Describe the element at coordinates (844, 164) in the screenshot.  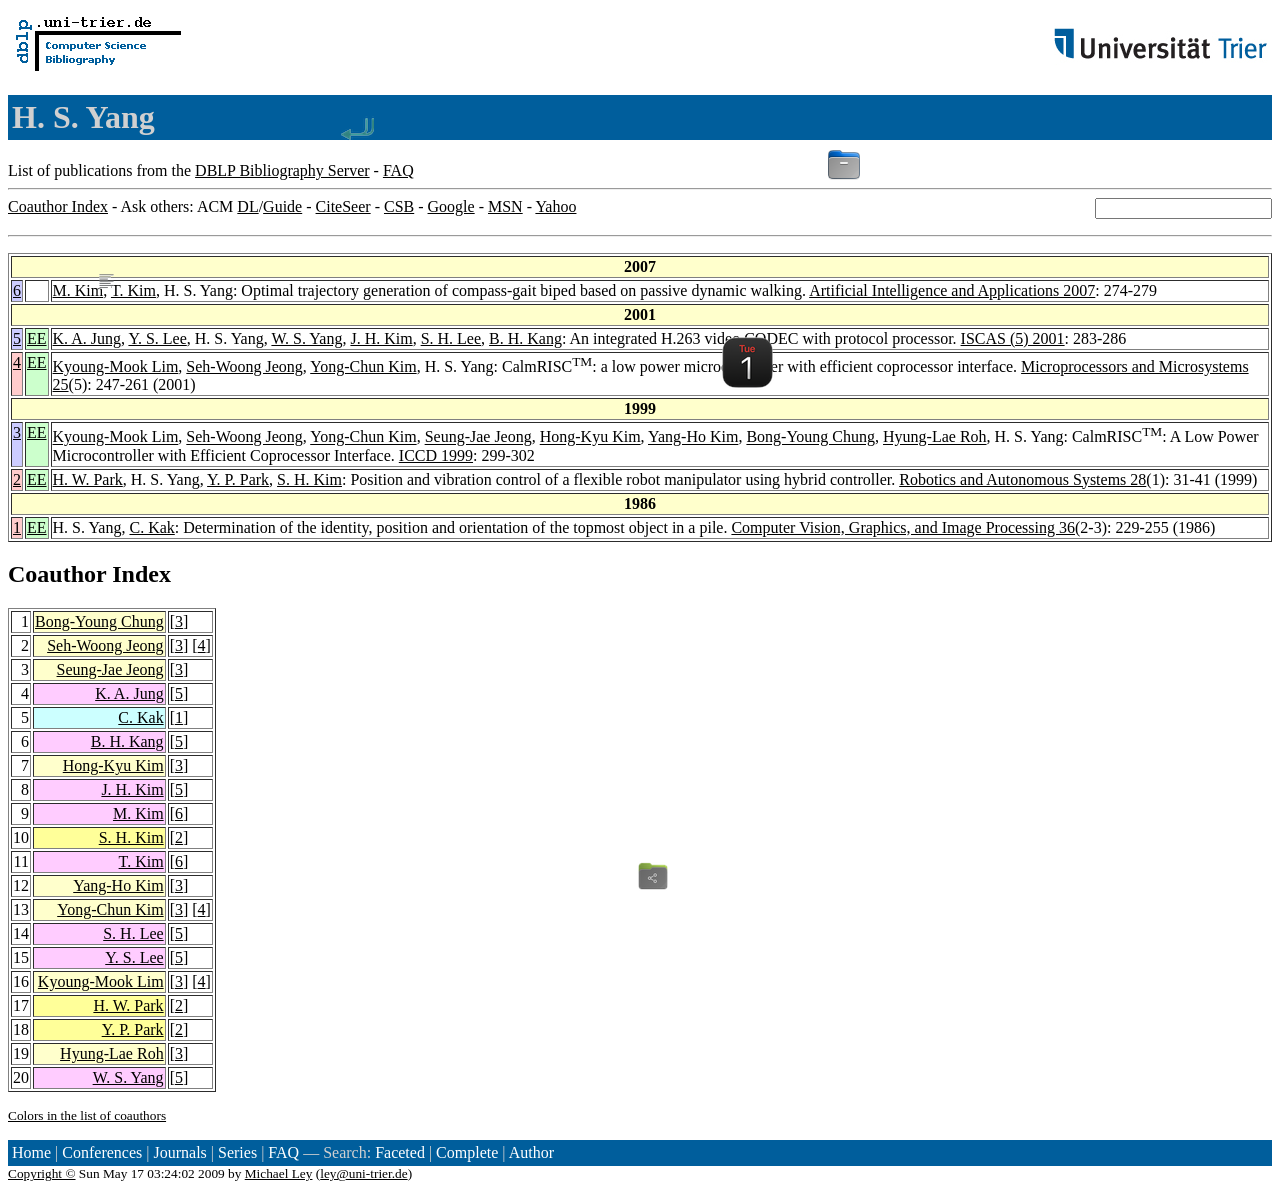
I see `open the nautilus file manager` at that location.